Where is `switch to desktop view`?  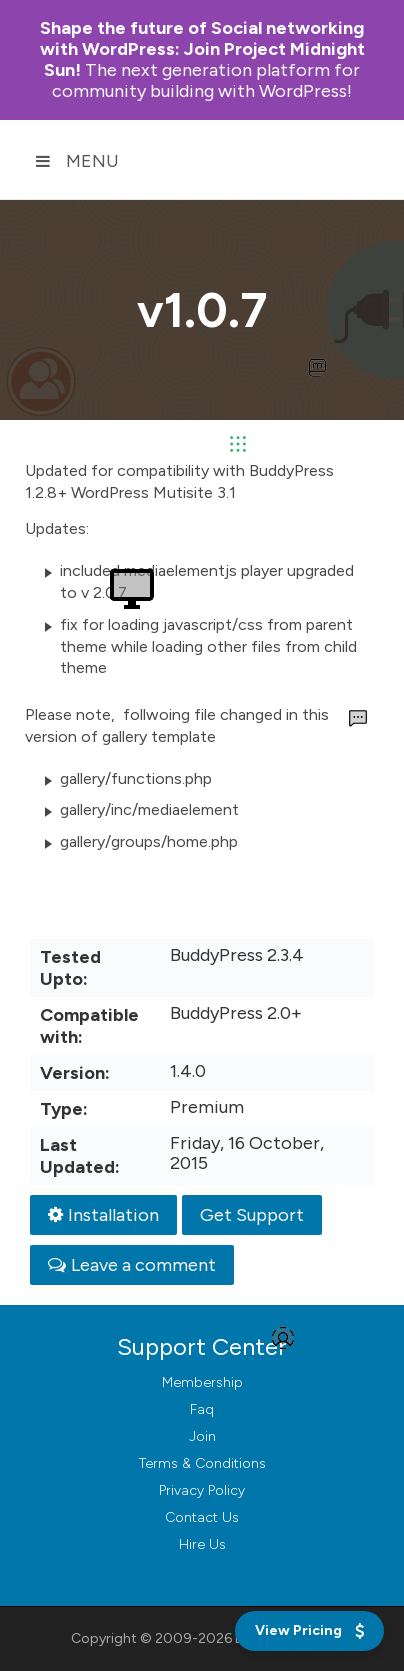
switch to desktop view is located at coordinates (132, 589).